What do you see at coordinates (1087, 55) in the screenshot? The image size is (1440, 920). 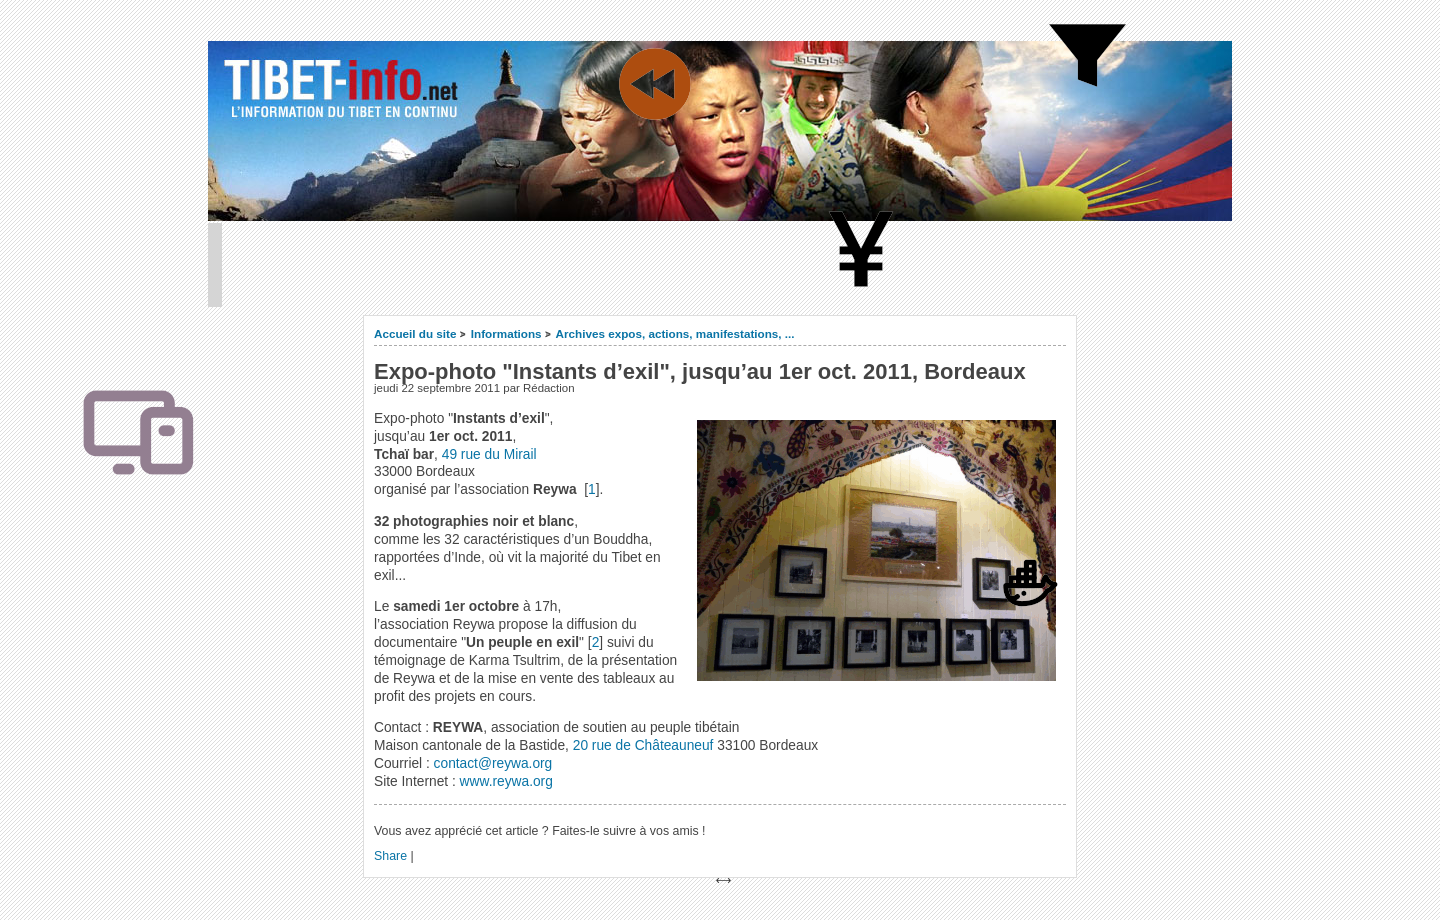 I see `filter or sort content` at bounding box center [1087, 55].